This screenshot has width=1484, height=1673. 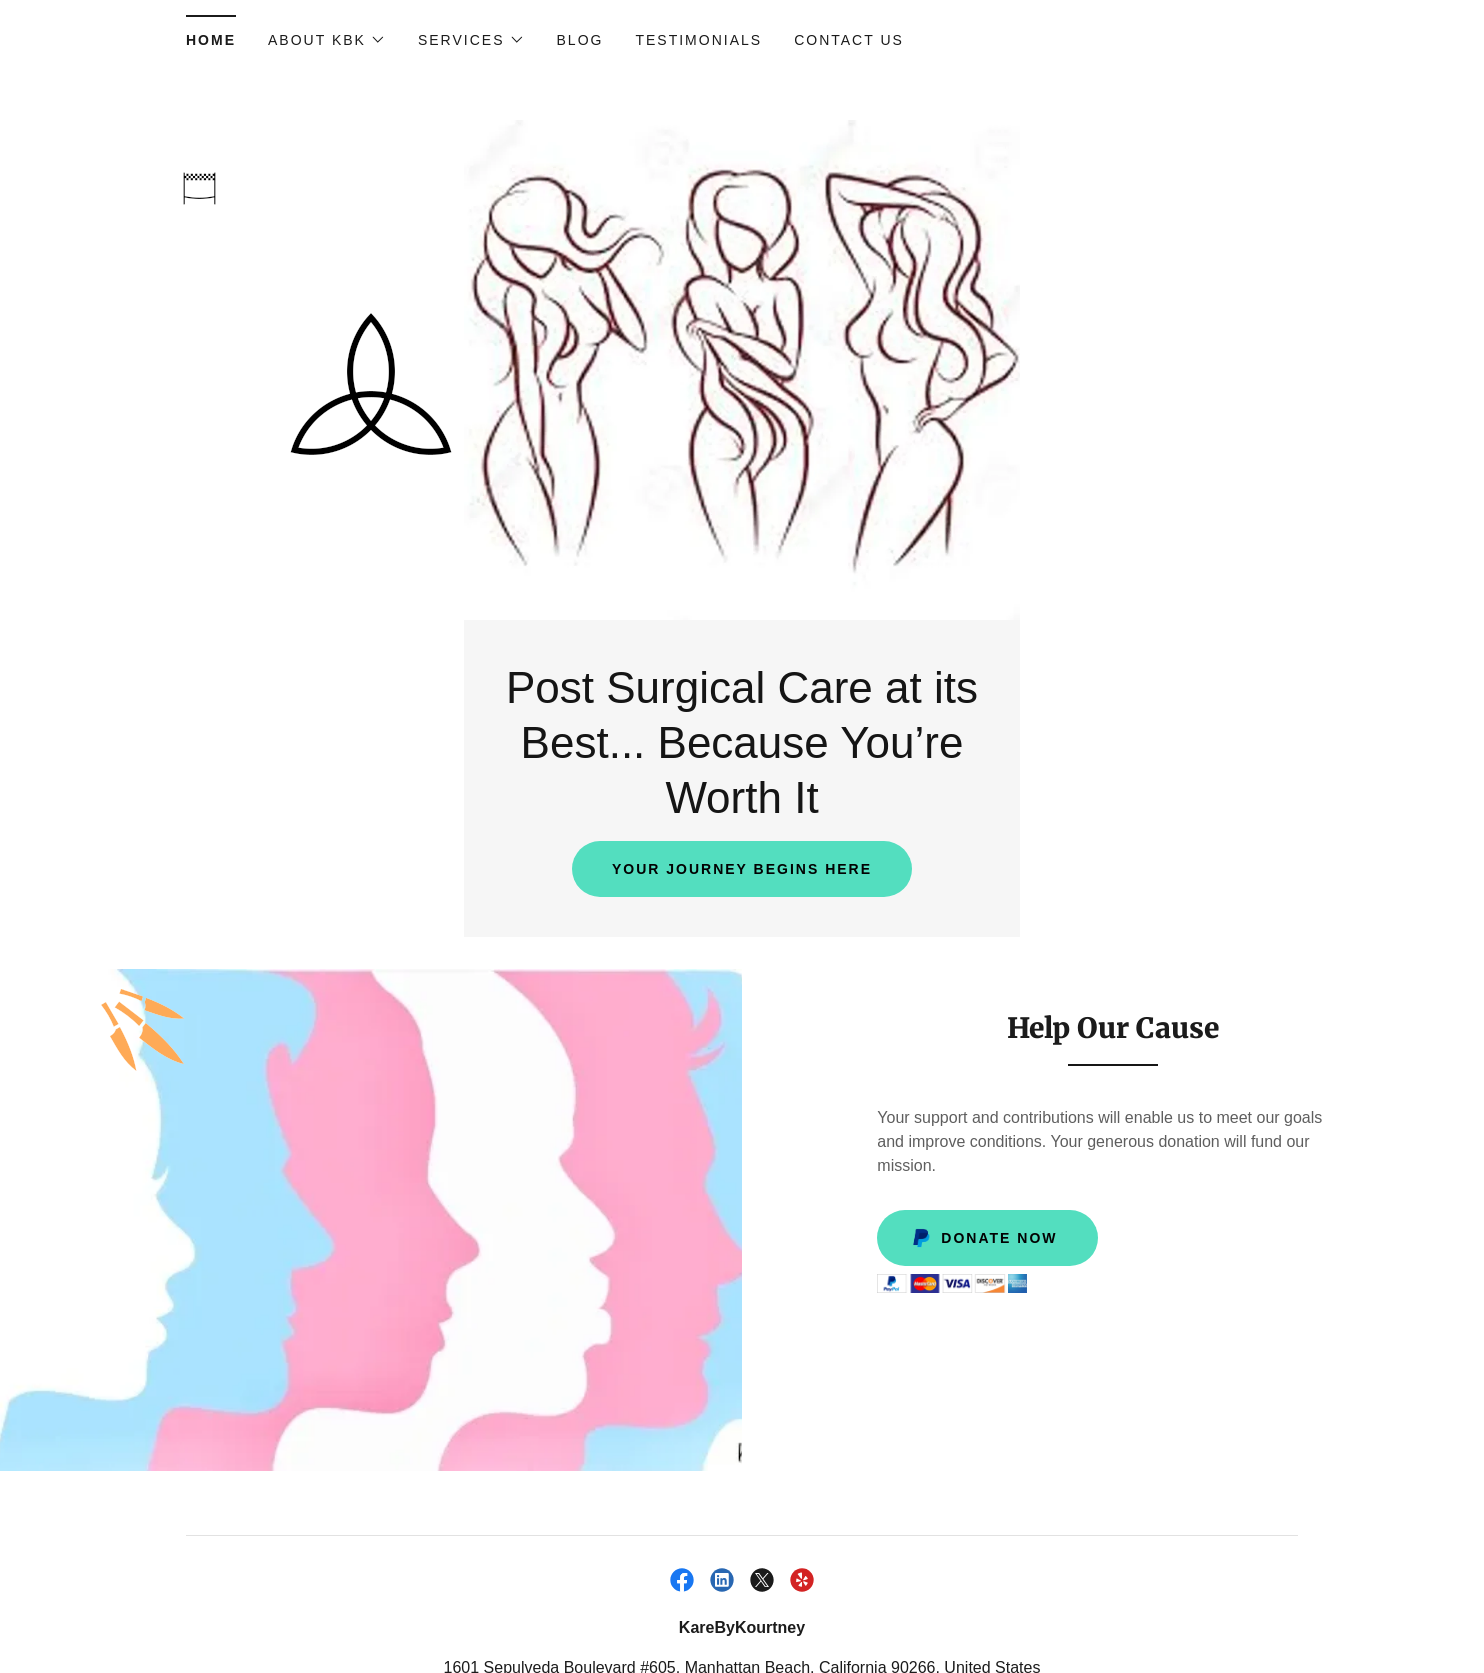 I want to click on access kitchen tools or cutlery options, so click(x=141, y=1029).